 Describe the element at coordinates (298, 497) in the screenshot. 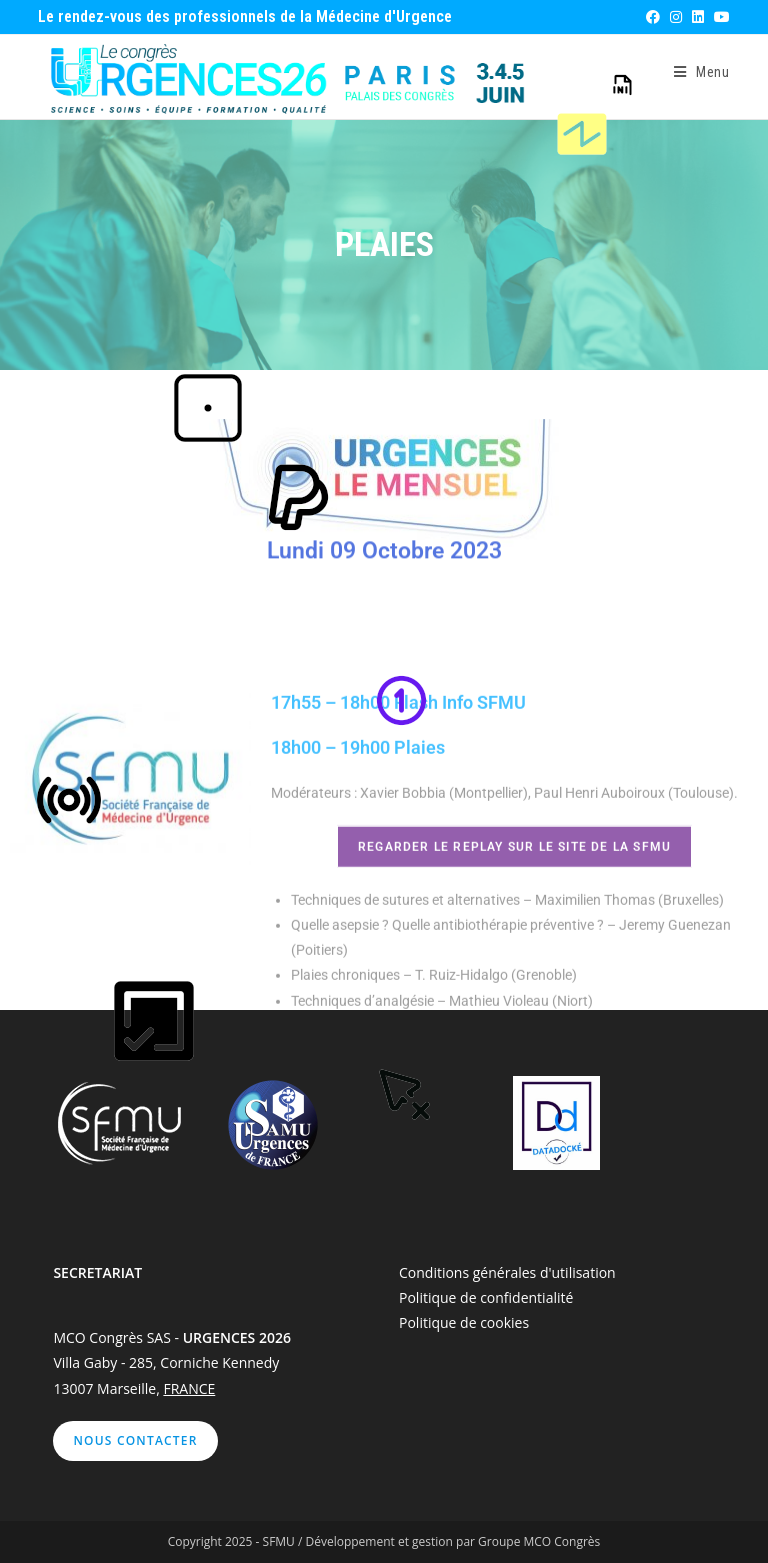

I see `pay with paypal` at that location.